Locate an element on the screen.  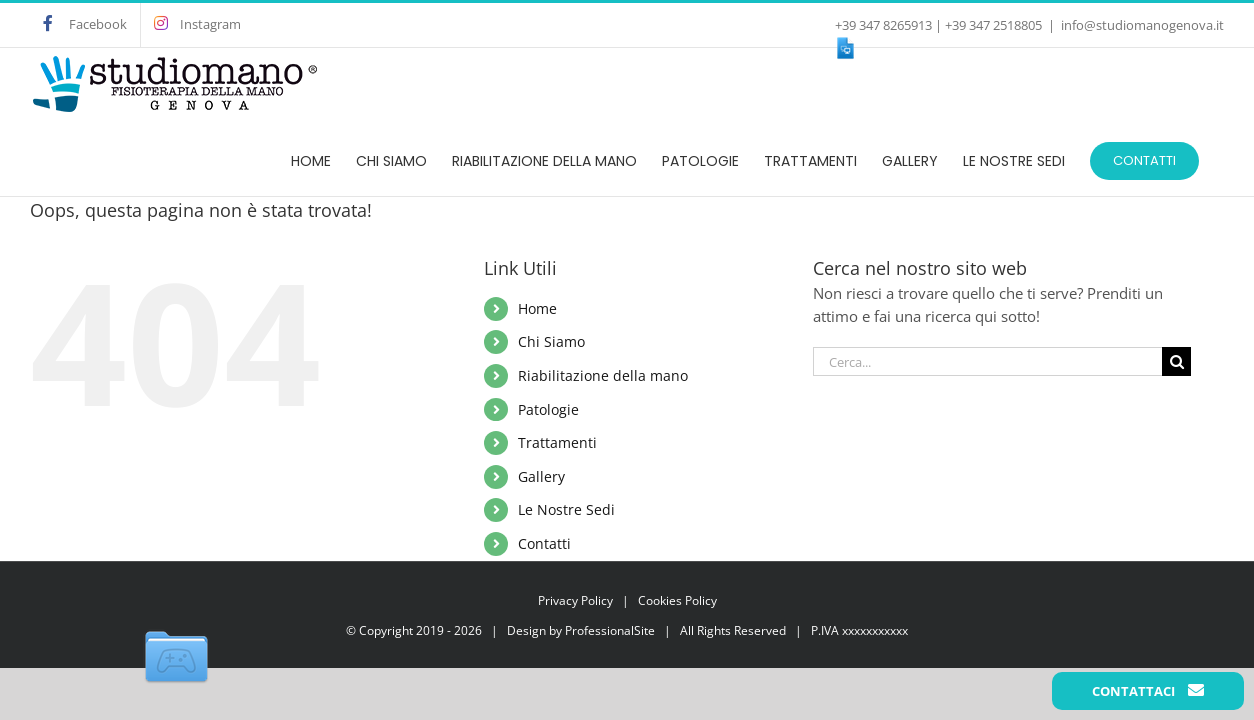
open a remote desktop connection file is located at coordinates (845, 48).